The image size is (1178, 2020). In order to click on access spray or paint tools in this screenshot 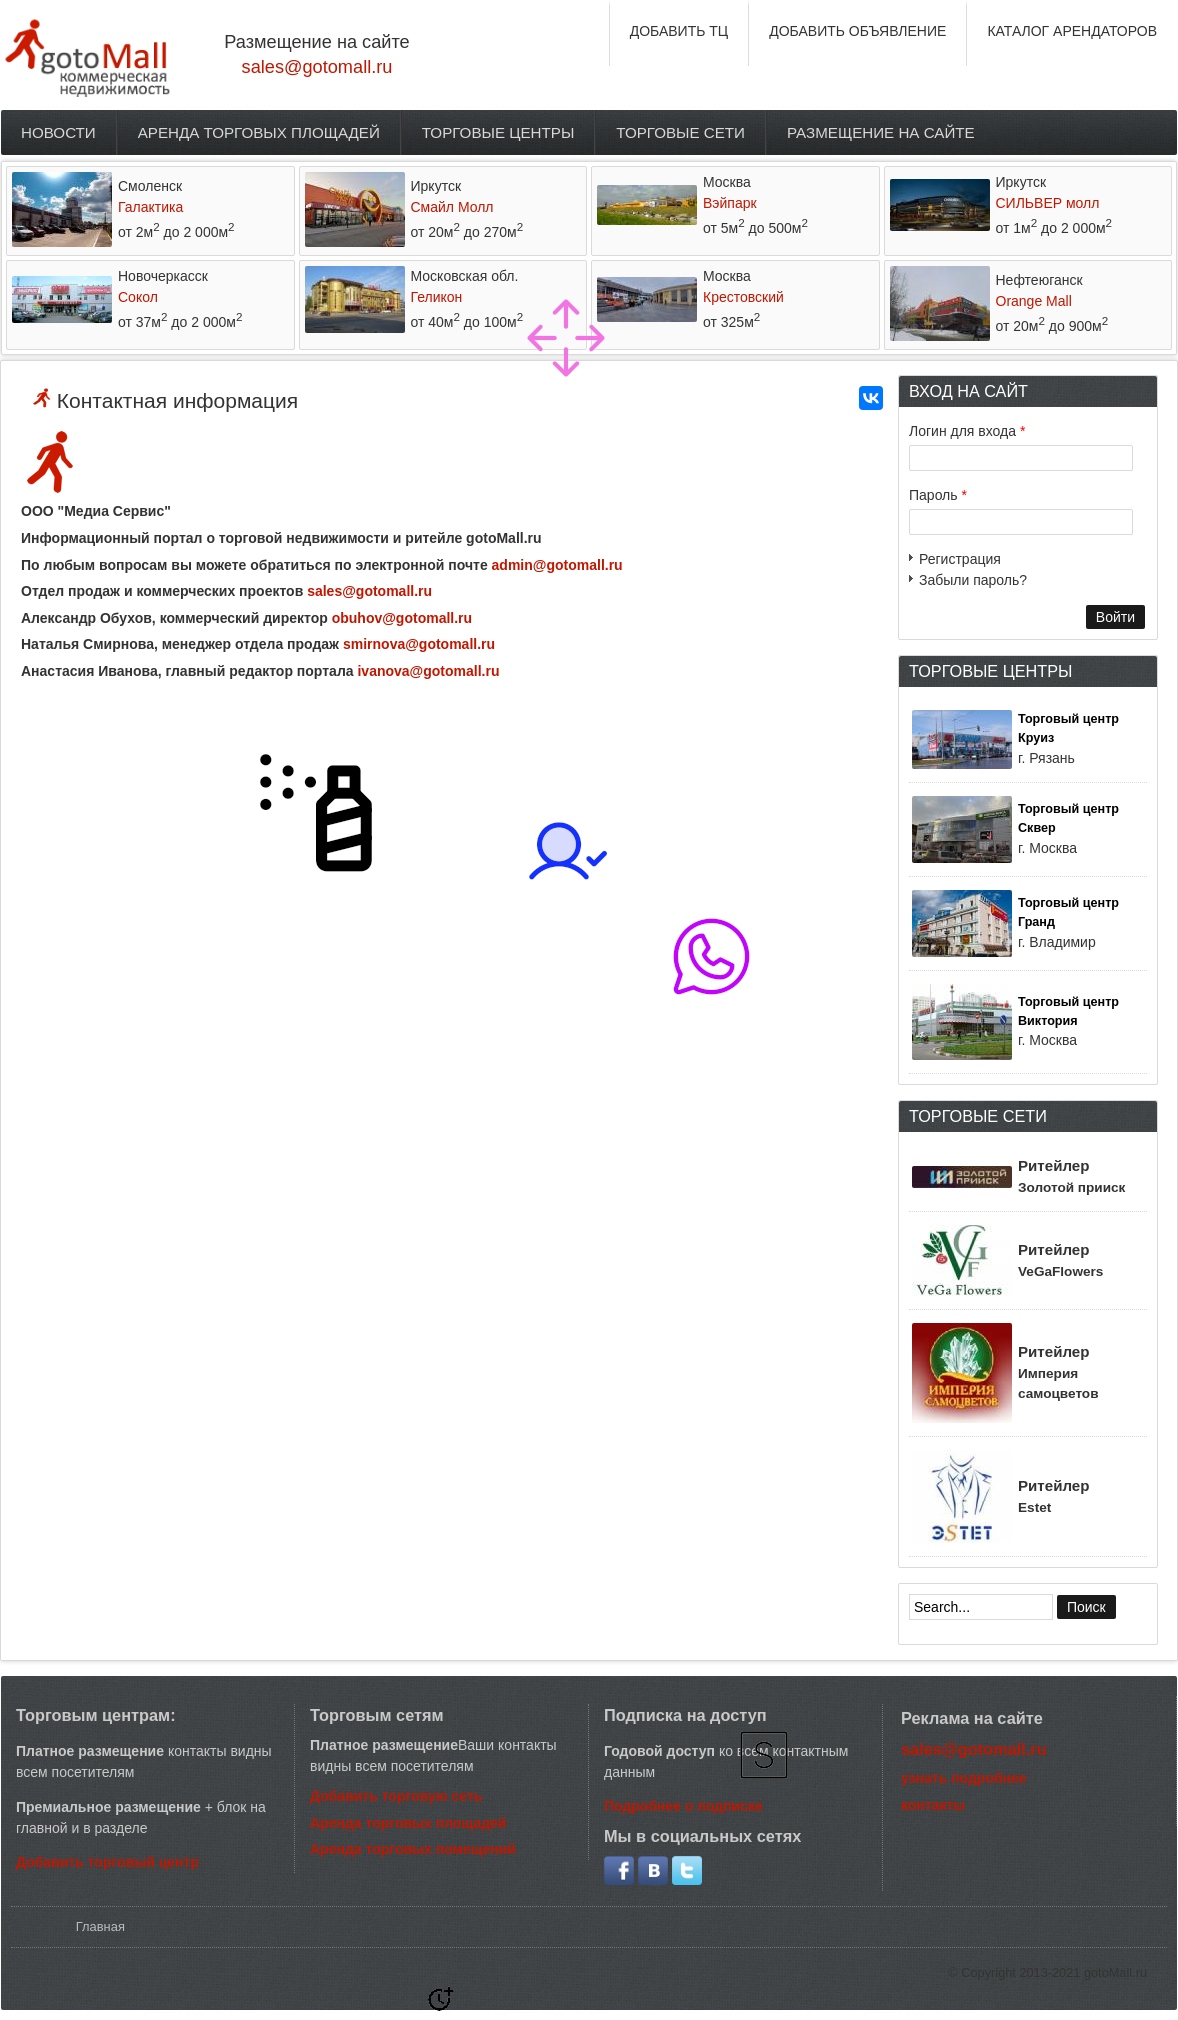, I will do `click(316, 810)`.